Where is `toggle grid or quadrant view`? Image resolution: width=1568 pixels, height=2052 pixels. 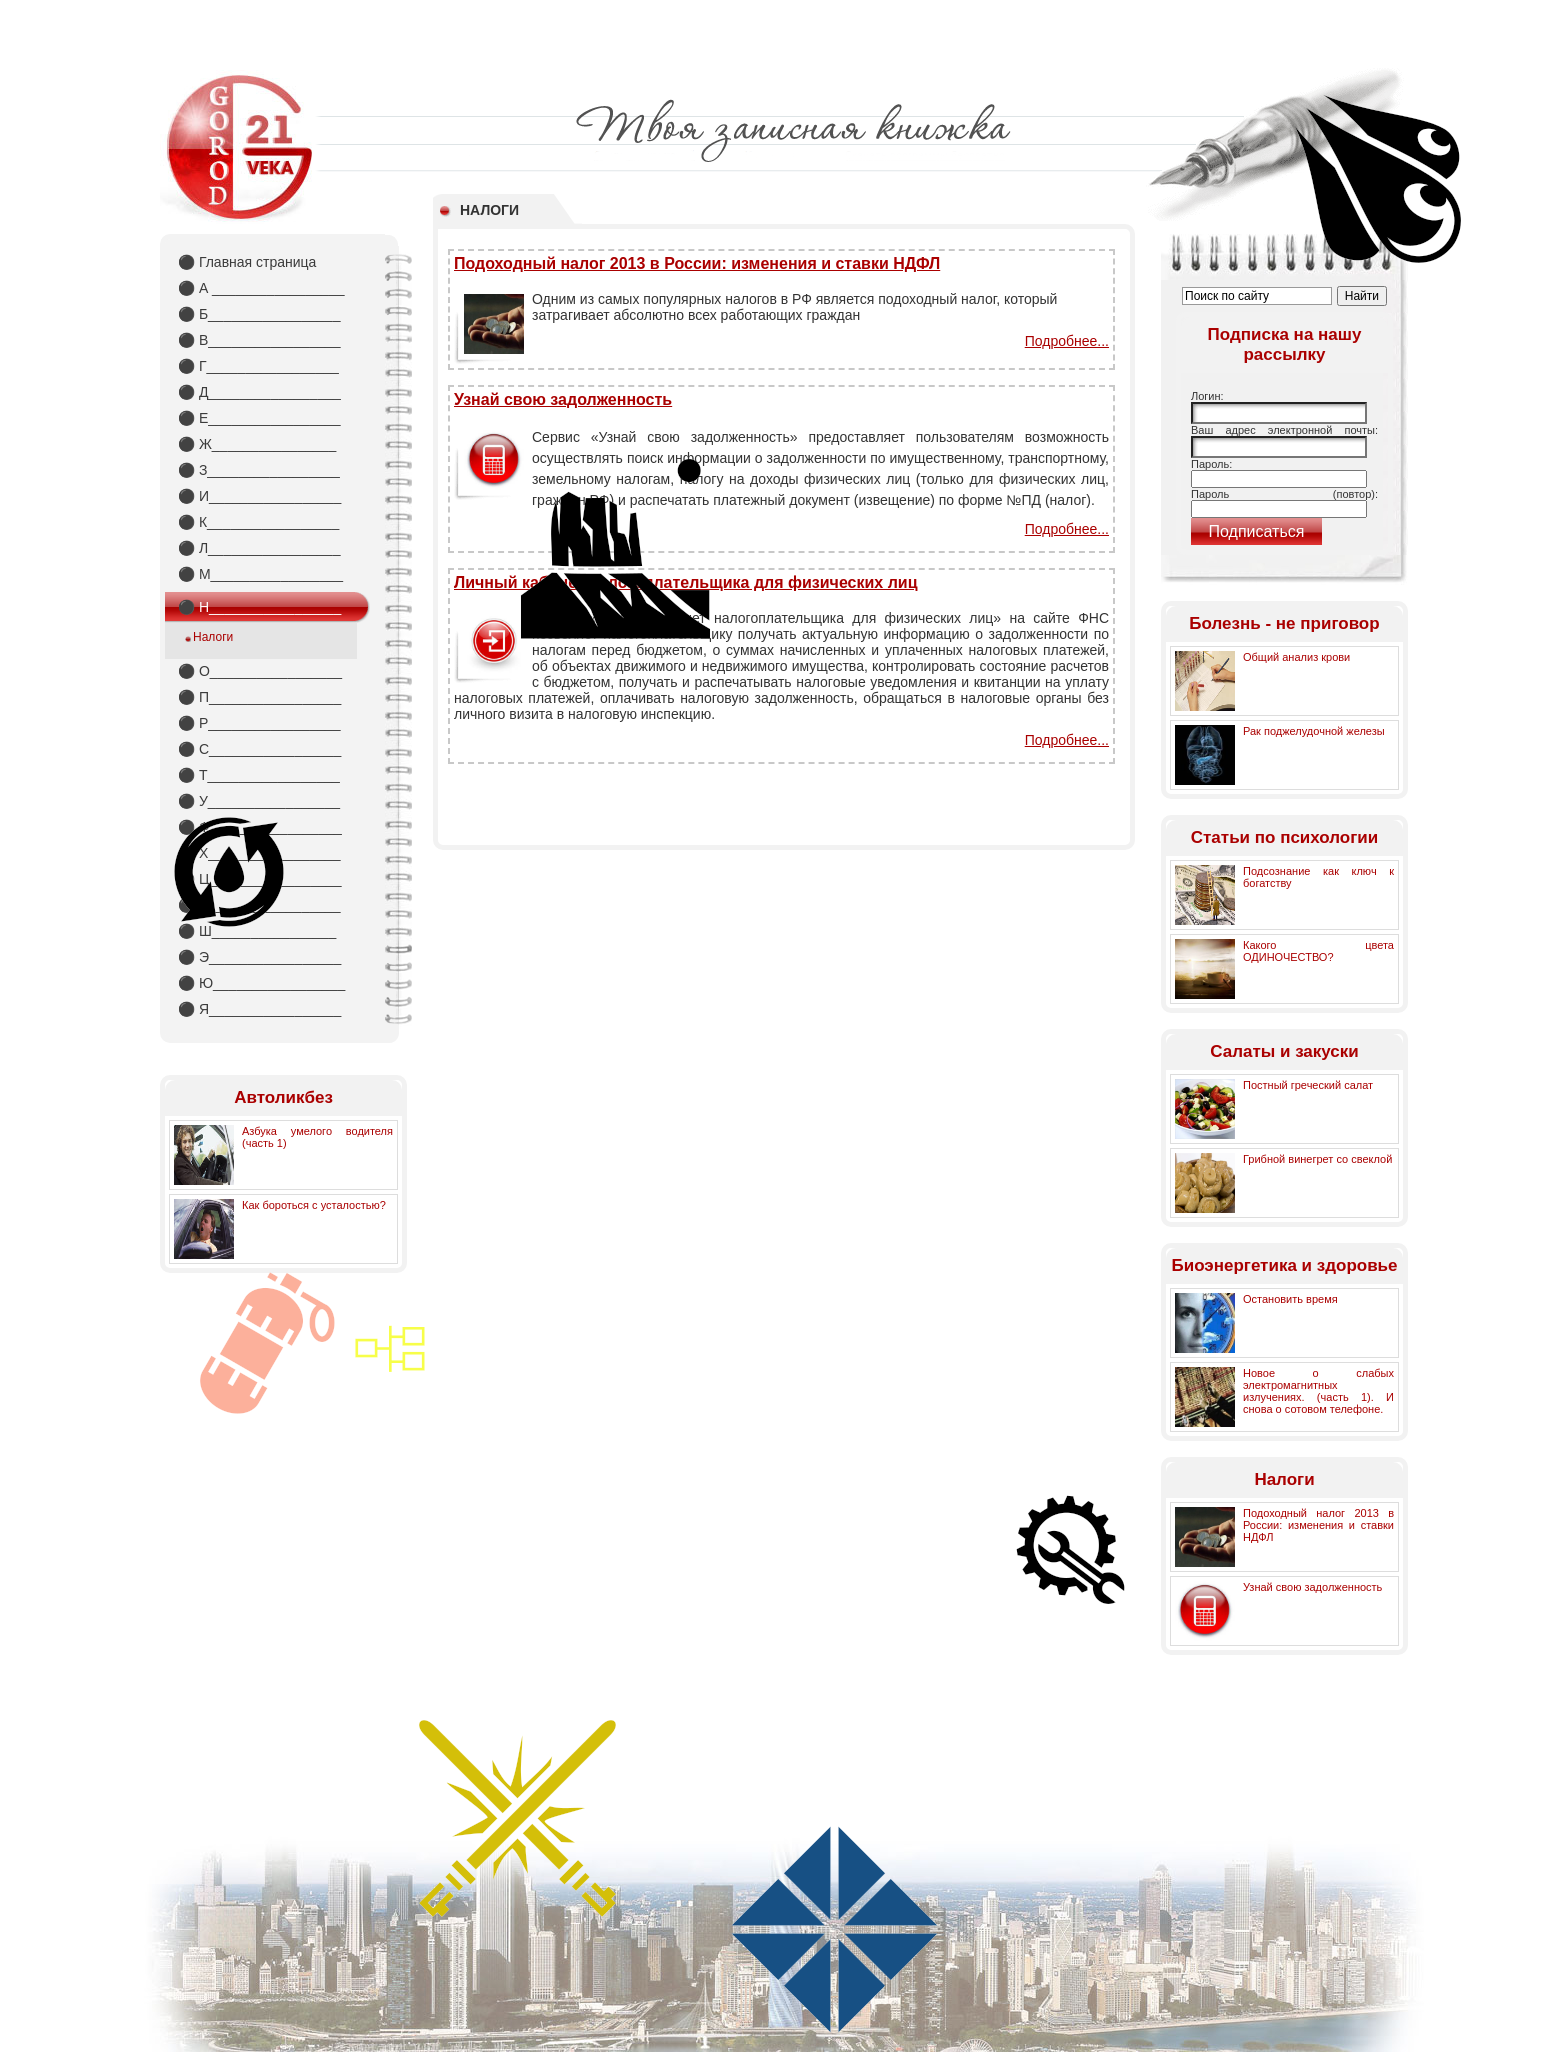 toggle grid or quadrant view is located at coordinates (834, 1929).